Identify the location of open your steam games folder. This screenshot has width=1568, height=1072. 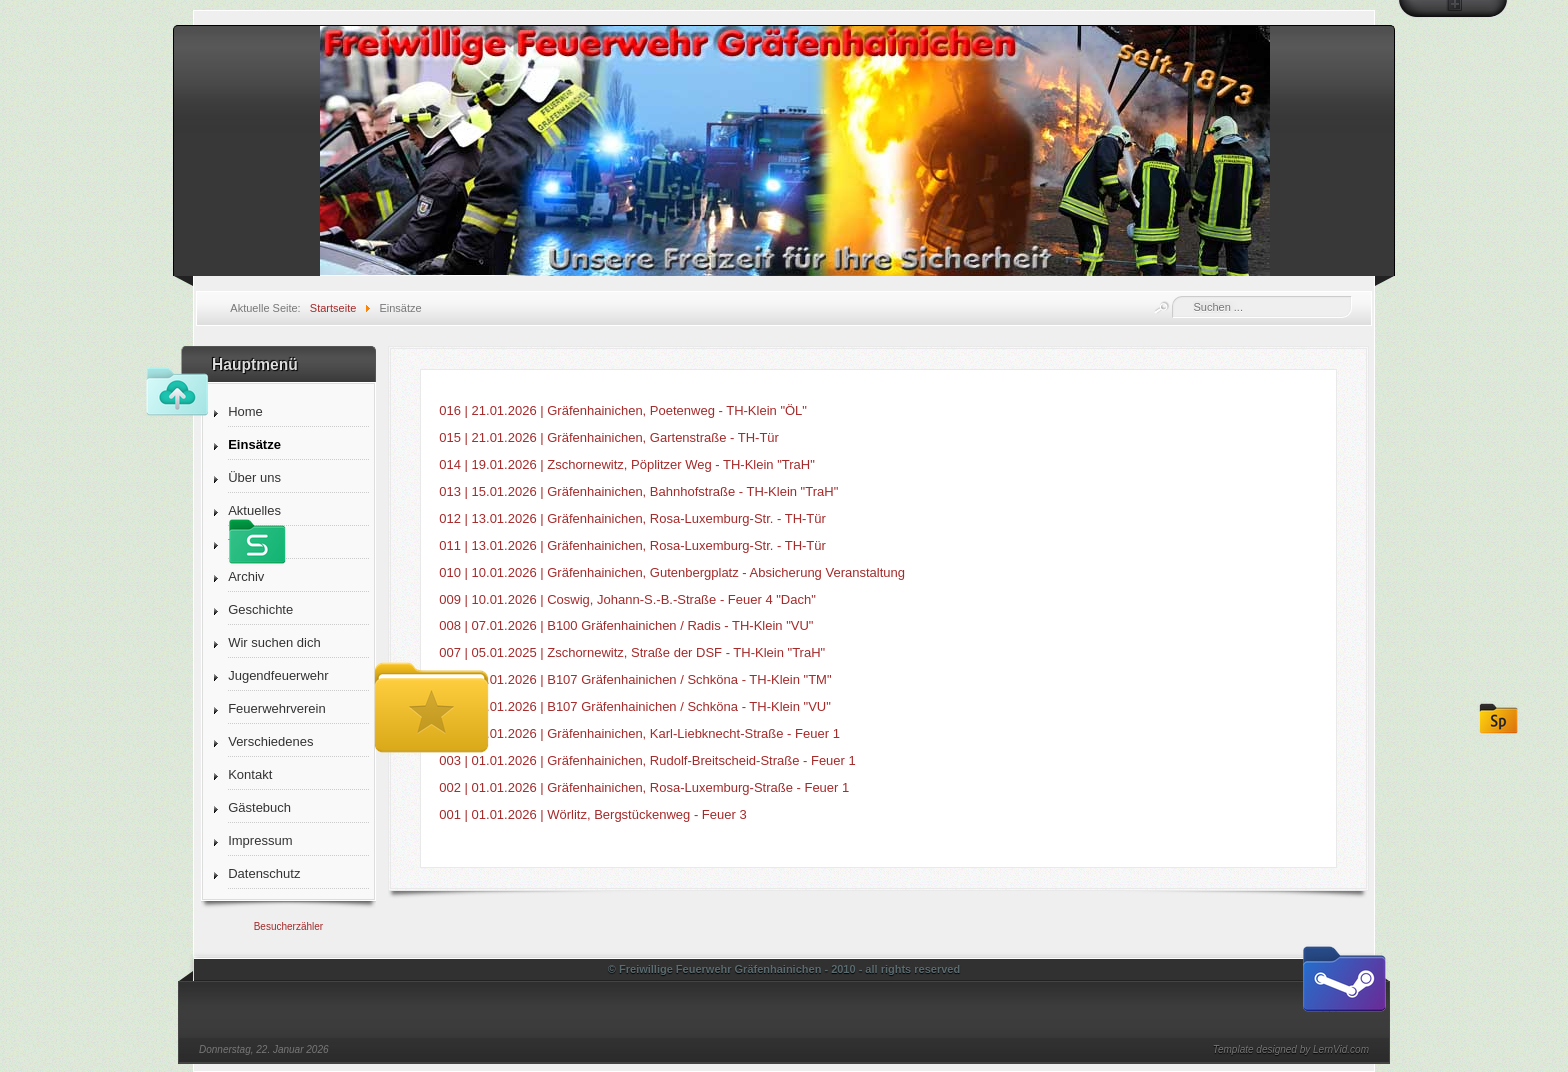
(1344, 981).